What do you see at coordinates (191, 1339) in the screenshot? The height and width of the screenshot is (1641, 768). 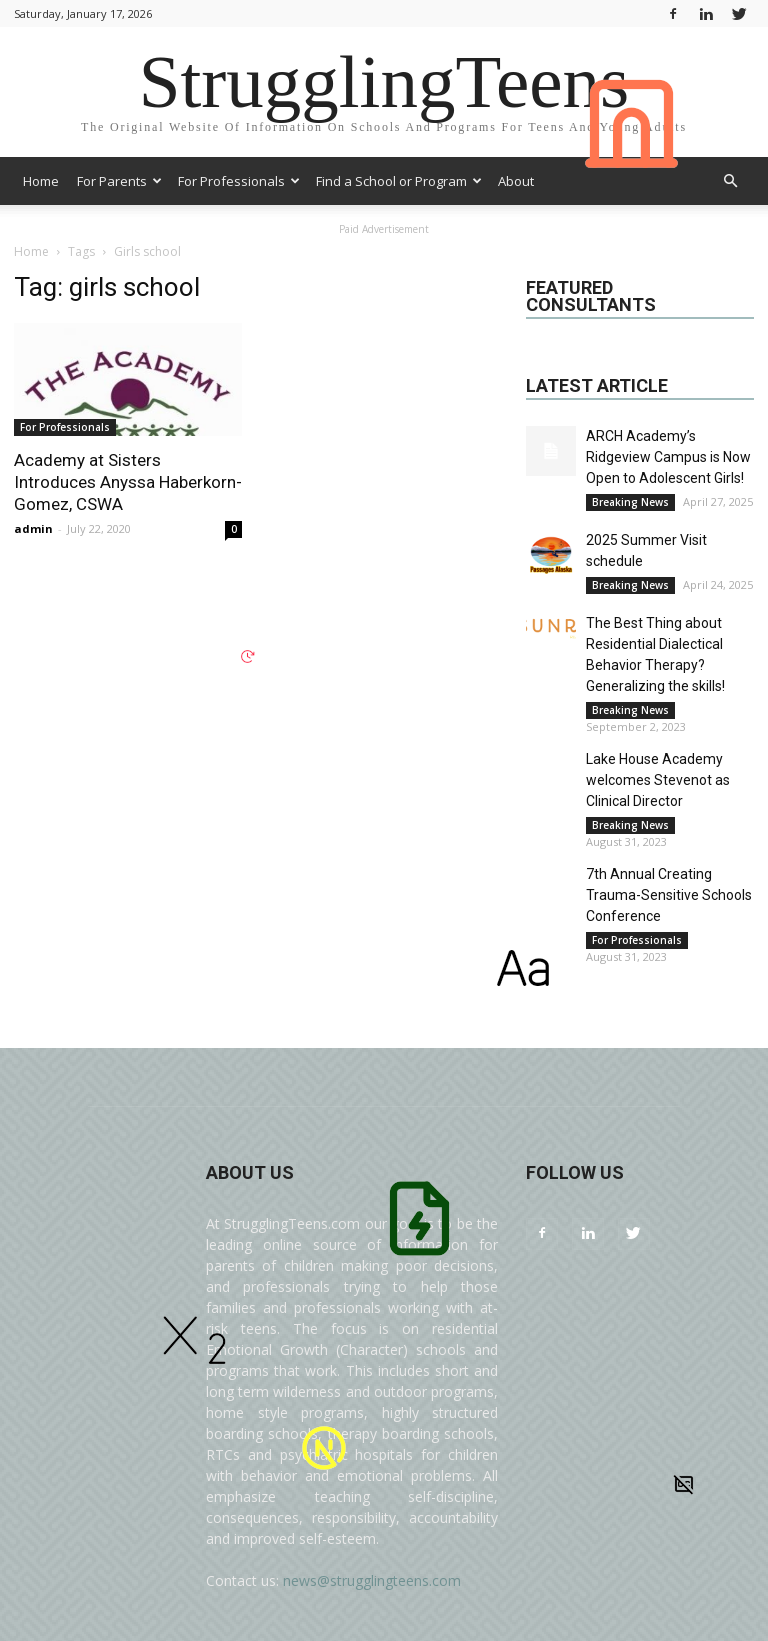 I see `format text as subscript` at bounding box center [191, 1339].